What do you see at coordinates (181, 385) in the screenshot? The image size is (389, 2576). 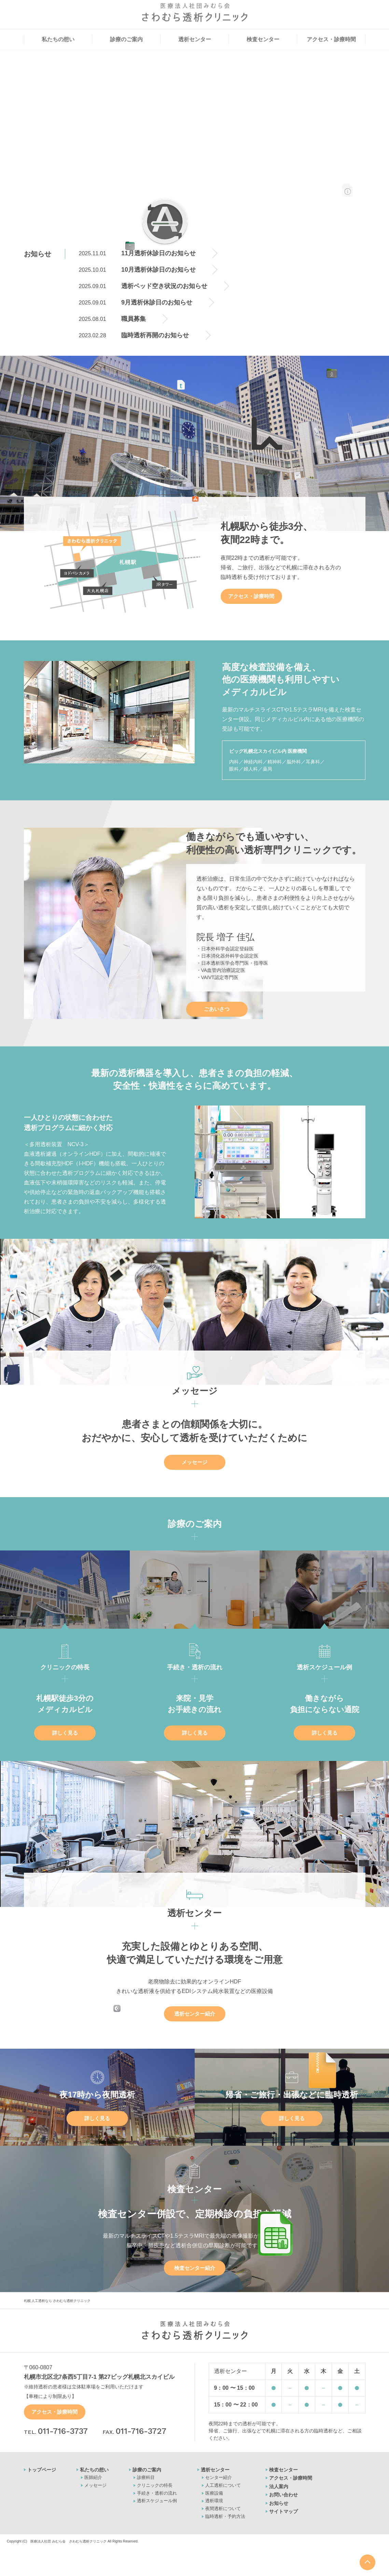 I see `a typst document file` at bounding box center [181, 385].